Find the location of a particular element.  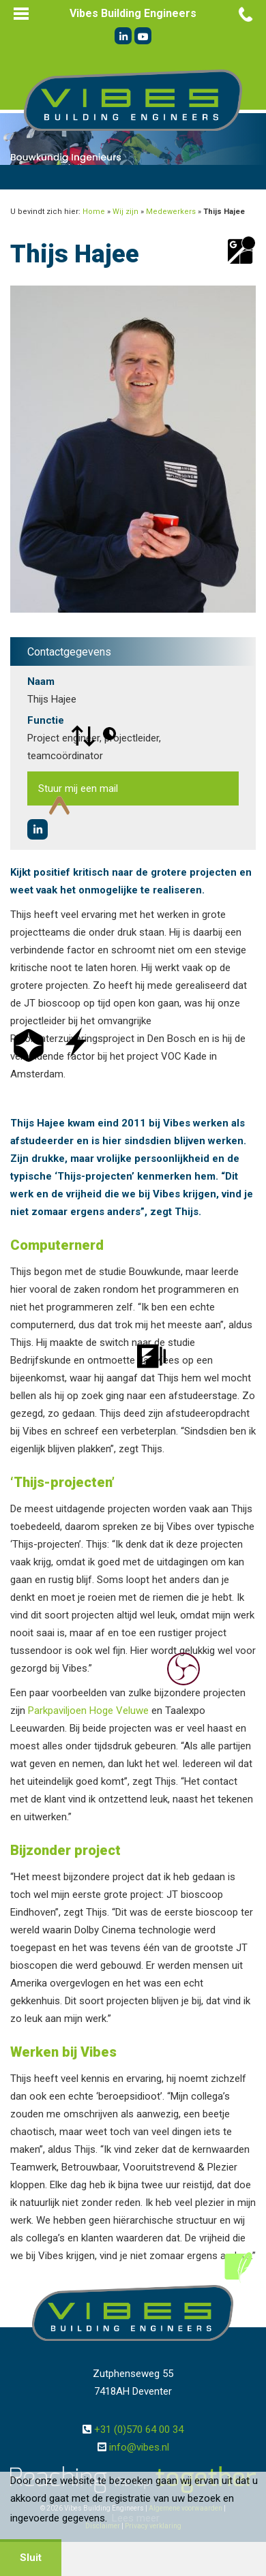

open google street view is located at coordinates (241, 250).